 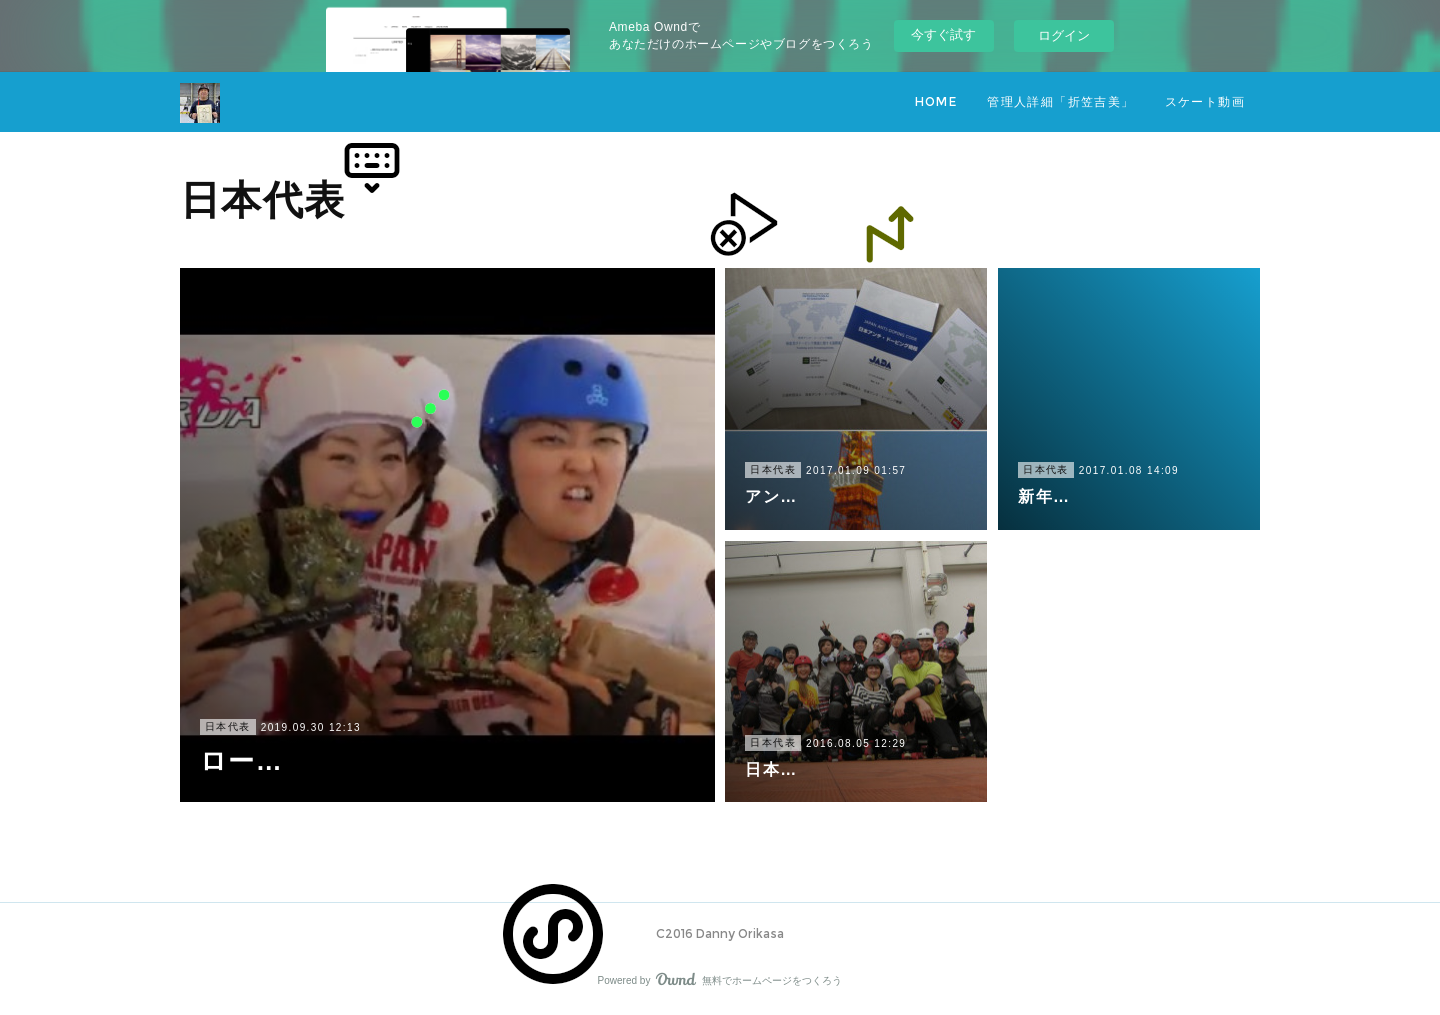 What do you see at coordinates (553, 934) in the screenshot?
I see `open WeChat miniprogram` at bounding box center [553, 934].